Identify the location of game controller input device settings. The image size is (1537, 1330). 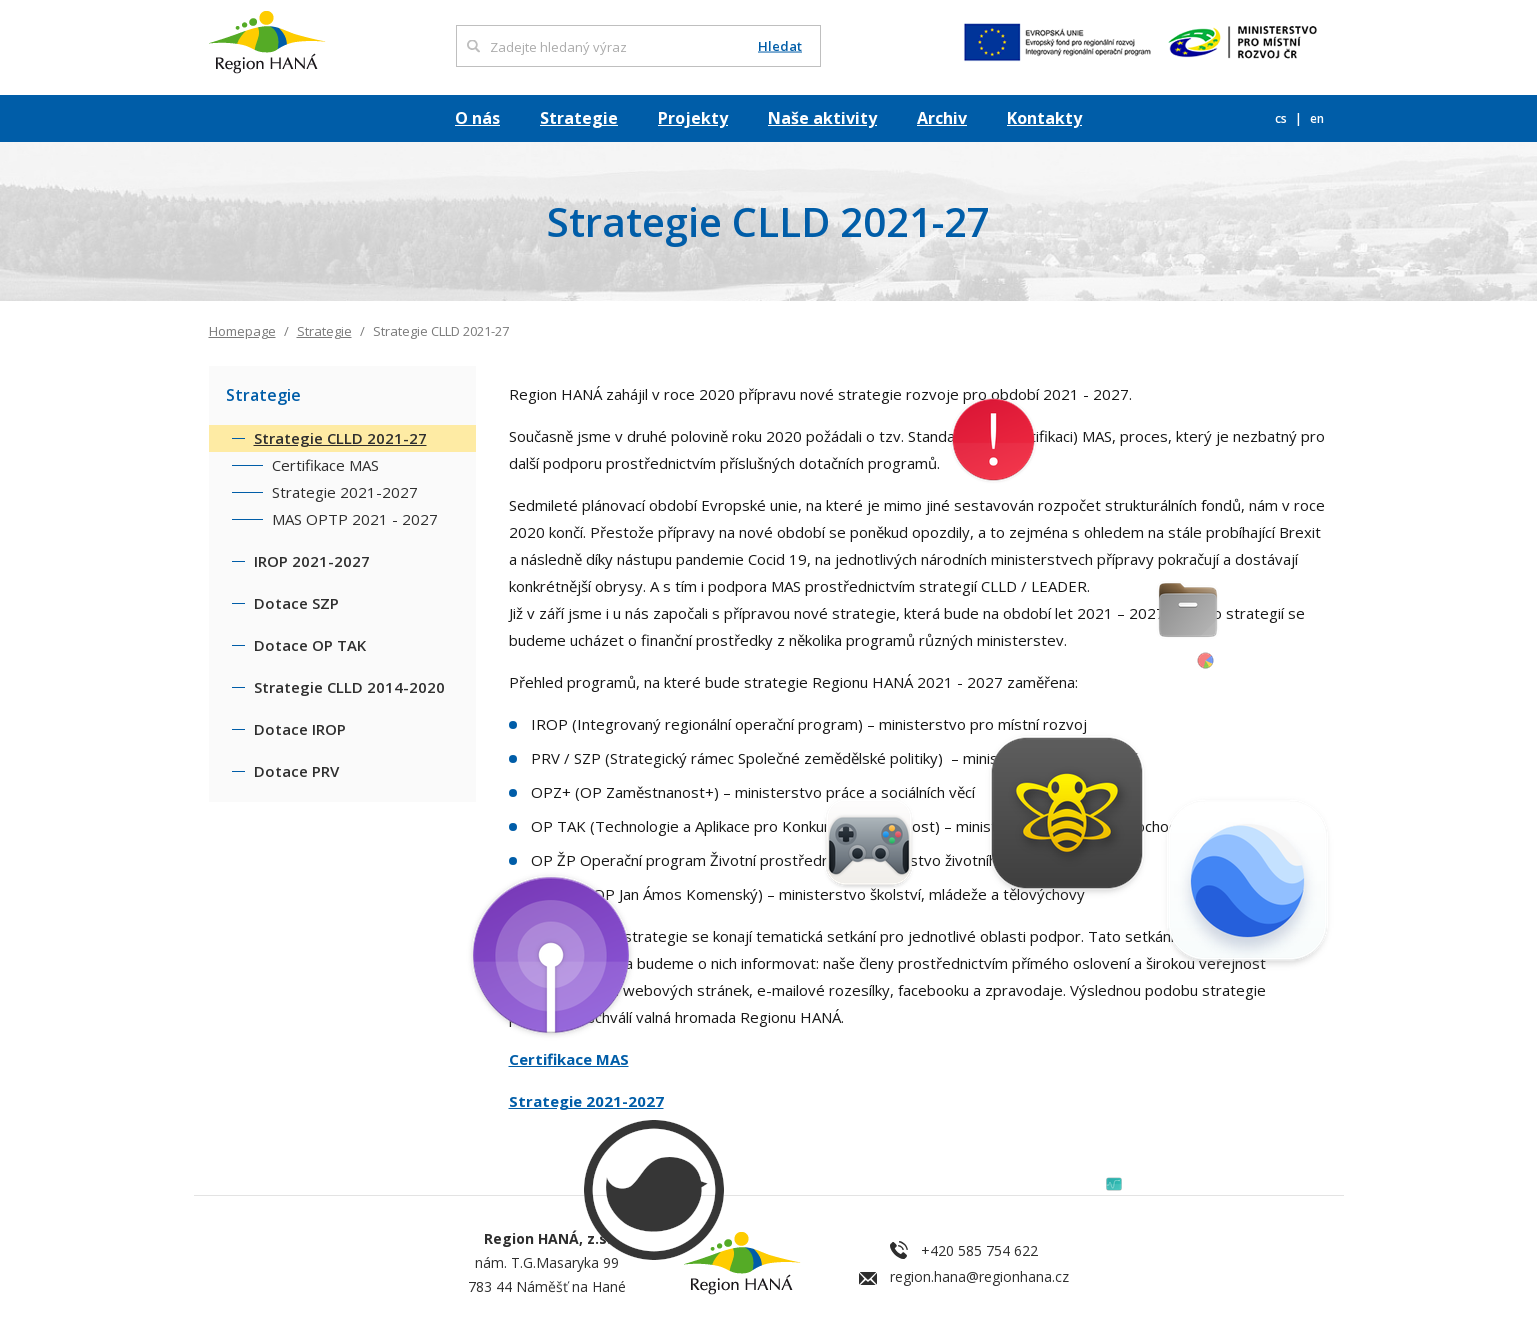
(869, 842).